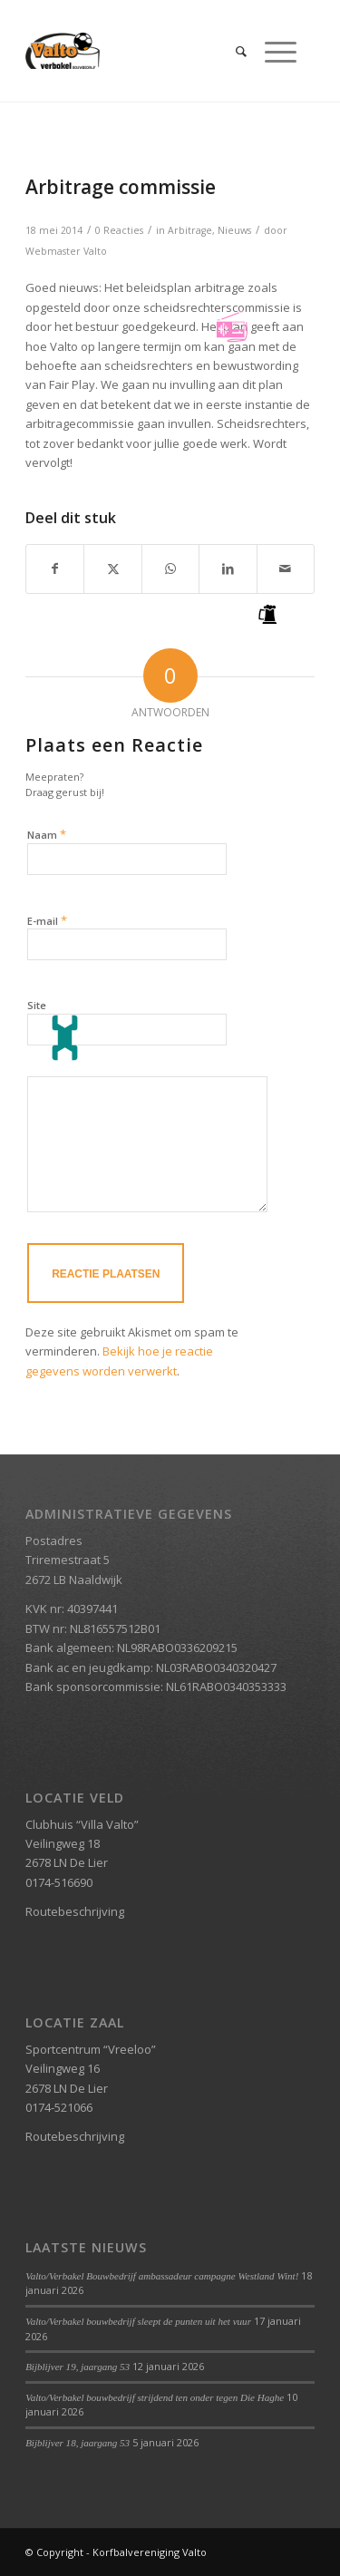 This screenshot has height=2576, width=340. I want to click on access radio or audio streaming features, so click(232, 326).